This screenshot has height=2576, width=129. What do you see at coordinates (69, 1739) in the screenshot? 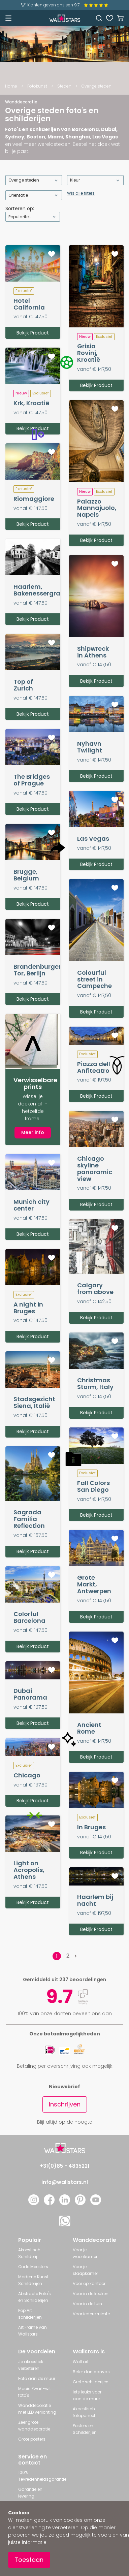
I see `open Google Bard AI assistant` at bounding box center [69, 1739].